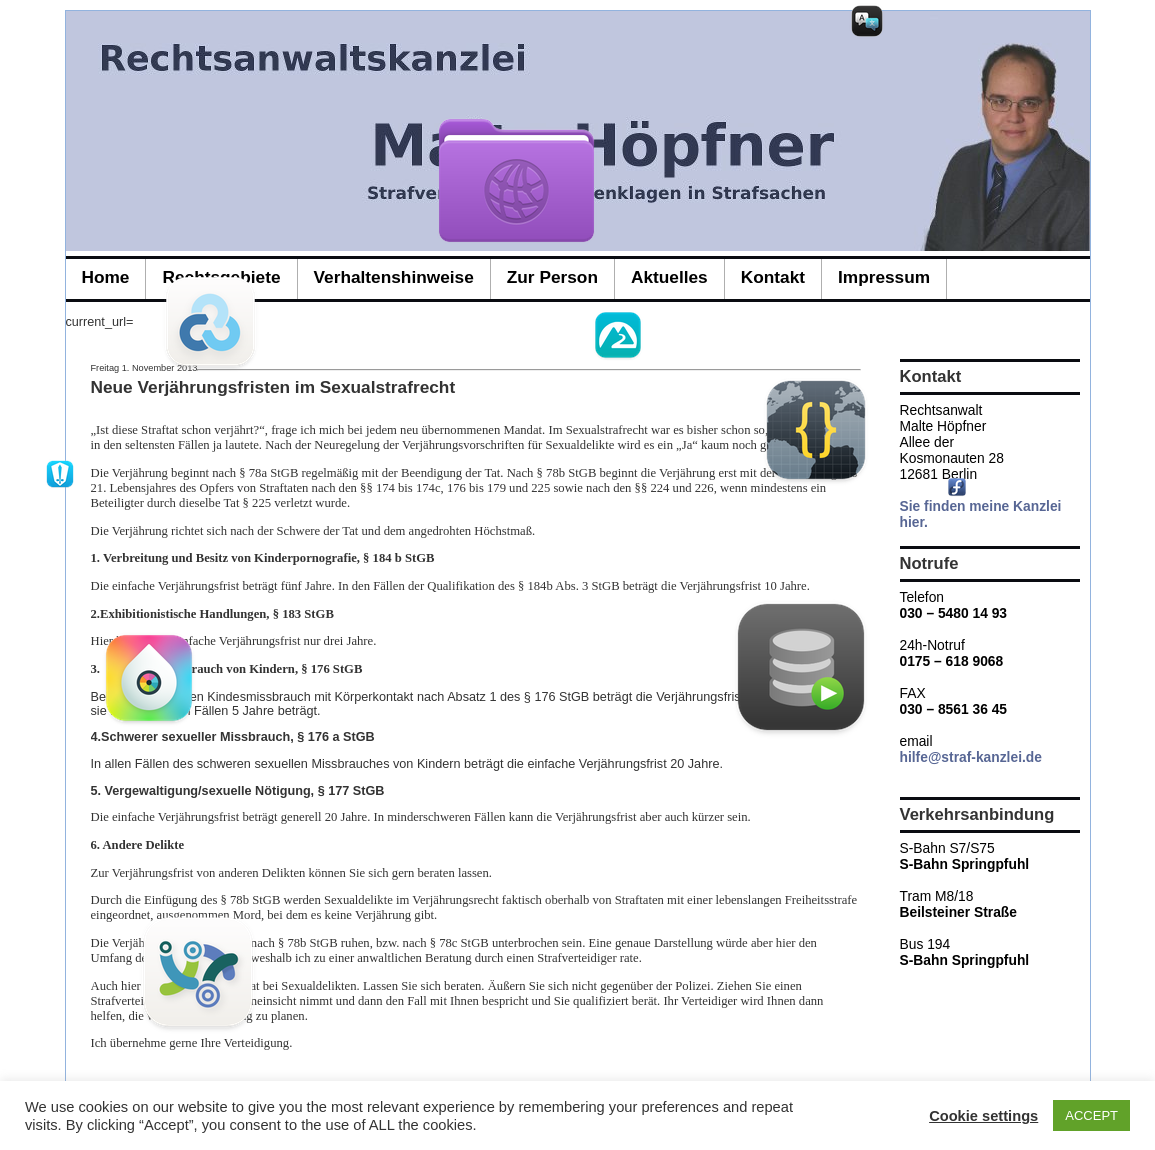 Image resolution: width=1155 pixels, height=1150 pixels. Describe the element at coordinates (957, 487) in the screenshot. I see `open the fedora linux application` at that location.